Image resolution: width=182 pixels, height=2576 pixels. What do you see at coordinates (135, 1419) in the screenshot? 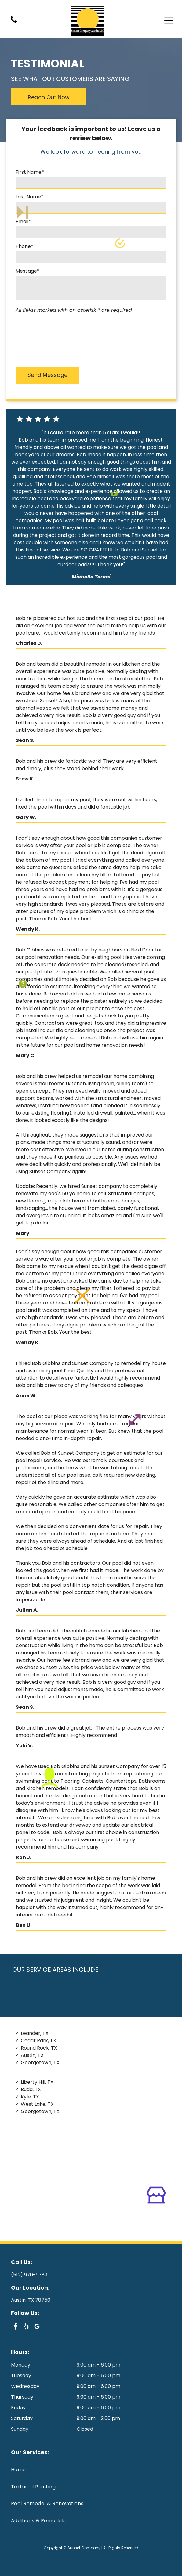
I see `expand content to fullscreen` at bounding box center [135, 1419].